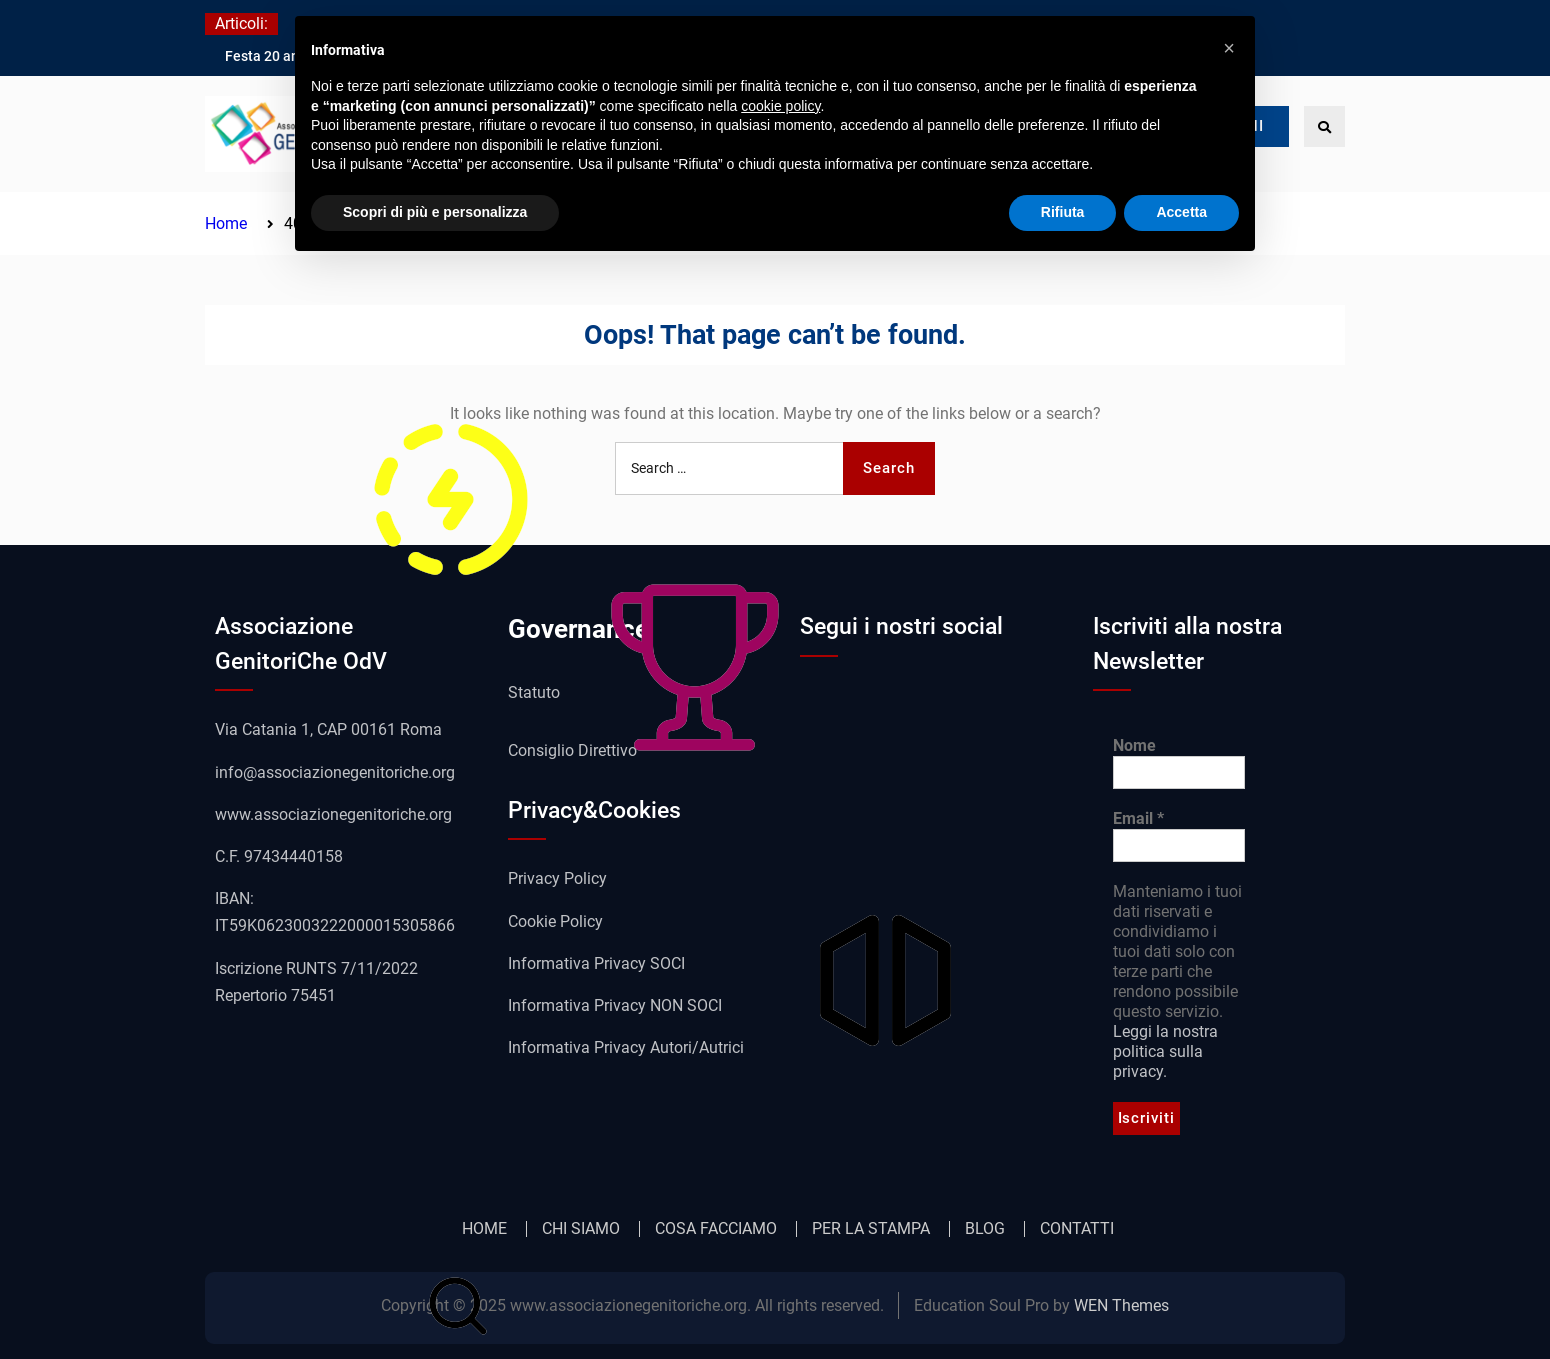  What do you see at coordinates (450, 499) in the screenshot?
I see `charging in progress` at bounding box center [450, 499].